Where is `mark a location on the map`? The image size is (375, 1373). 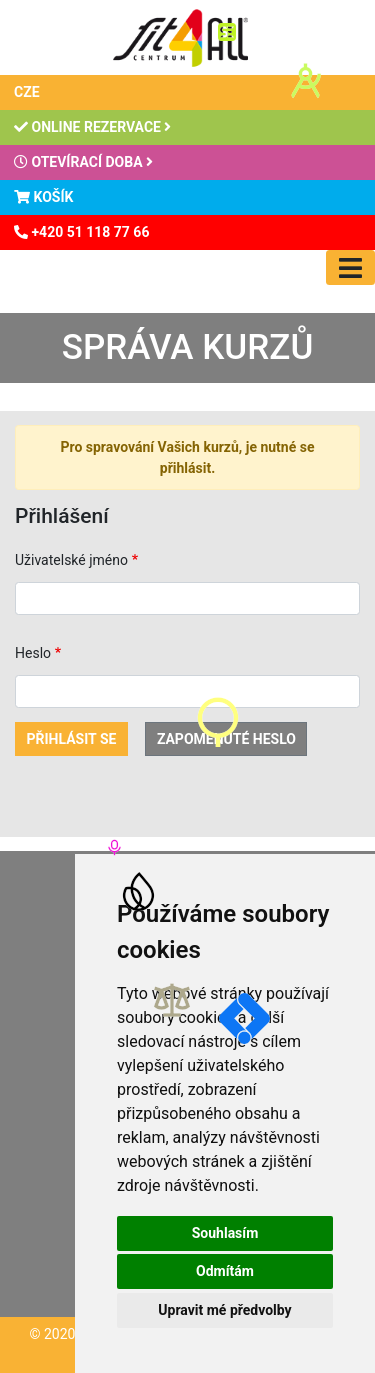
mark a location on the map is located at coordinates (218, 720).